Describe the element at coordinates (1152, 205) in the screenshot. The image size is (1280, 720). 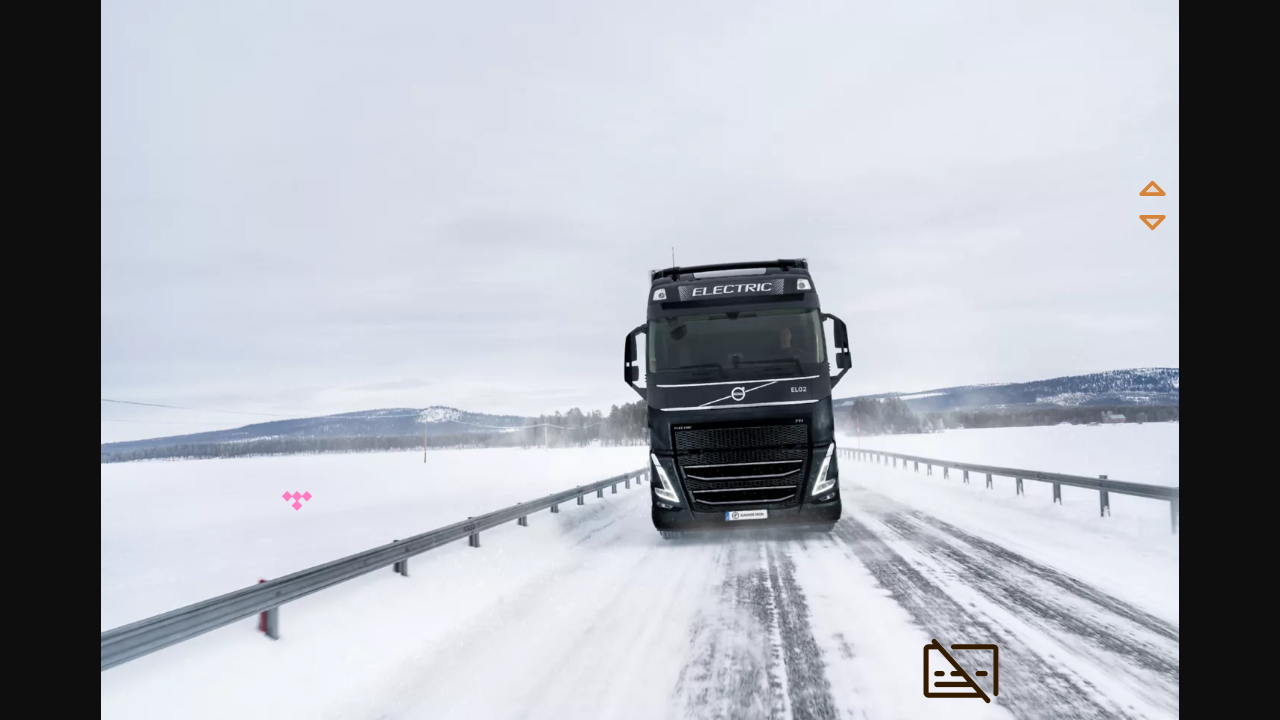
I see `expand or collapse a dropdown menu` at that location.